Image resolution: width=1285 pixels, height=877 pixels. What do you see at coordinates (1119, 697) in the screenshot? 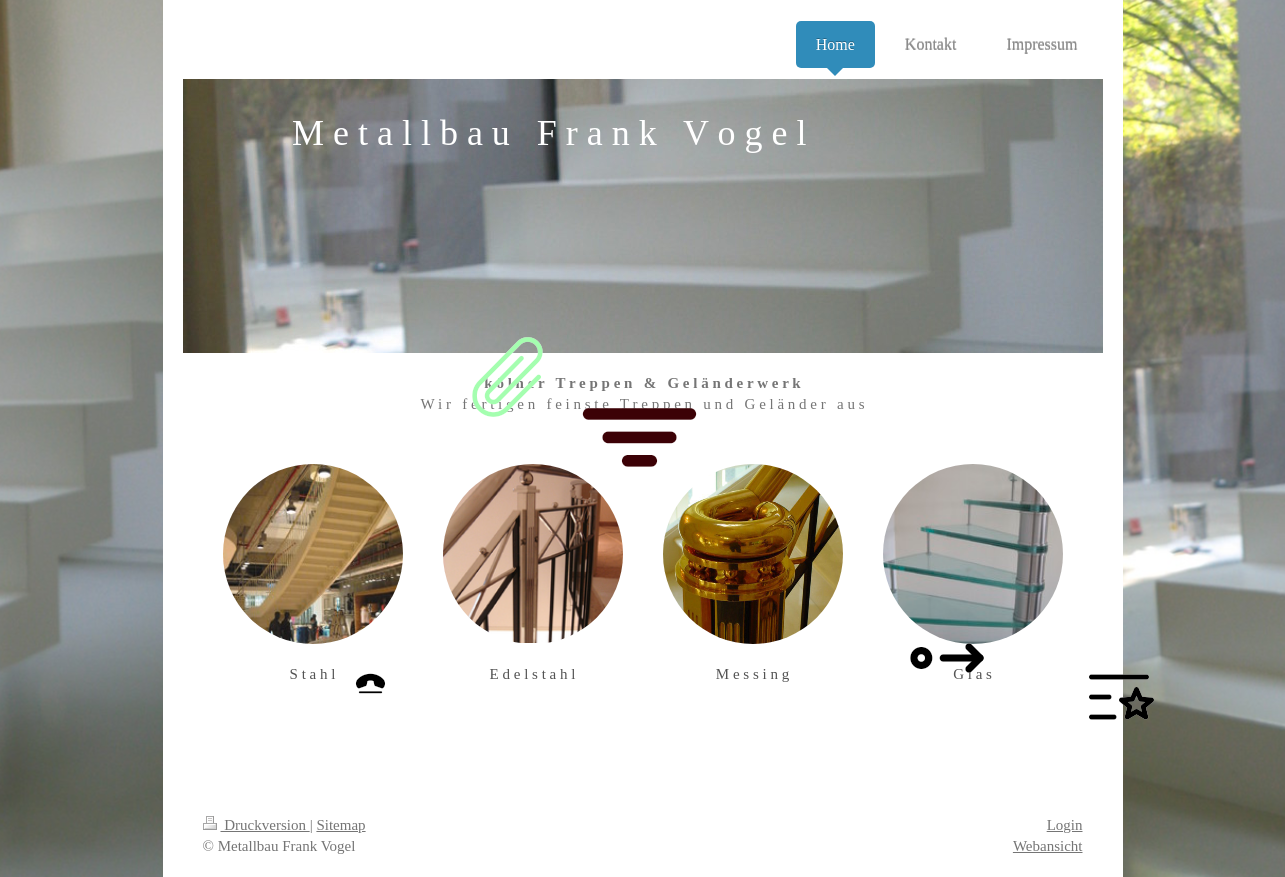
I see `view your favorites list` at bounding box center [1119, 697].